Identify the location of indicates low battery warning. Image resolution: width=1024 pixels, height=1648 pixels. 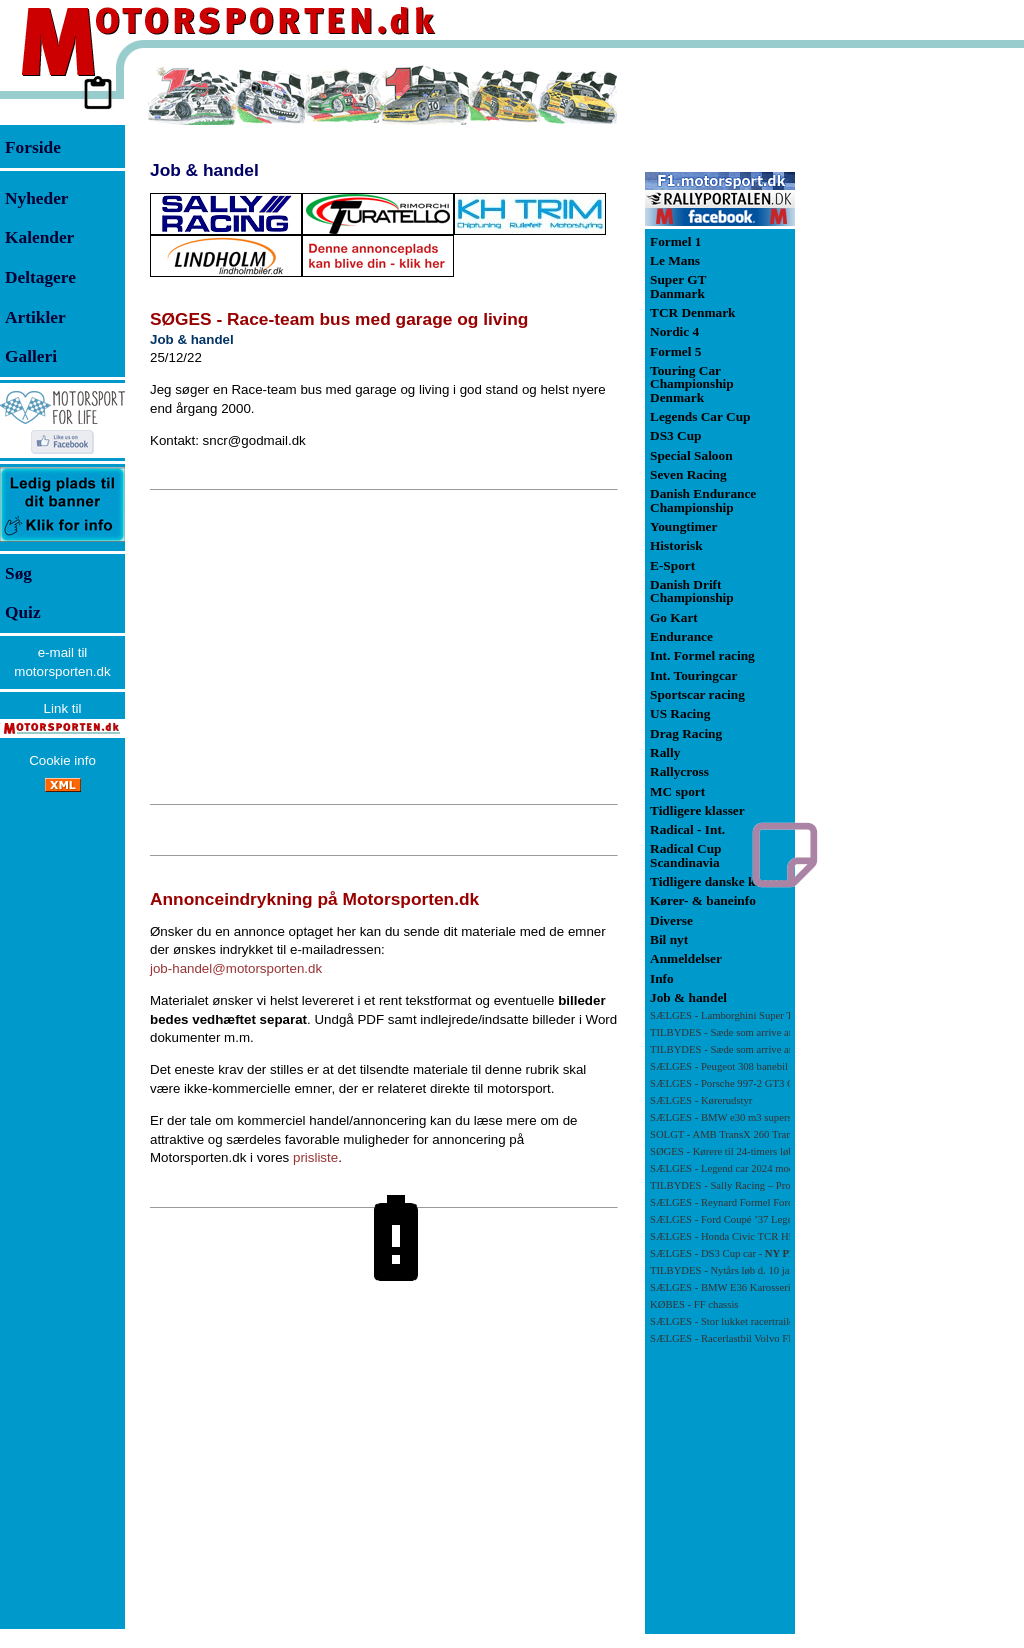
(396, 1238).